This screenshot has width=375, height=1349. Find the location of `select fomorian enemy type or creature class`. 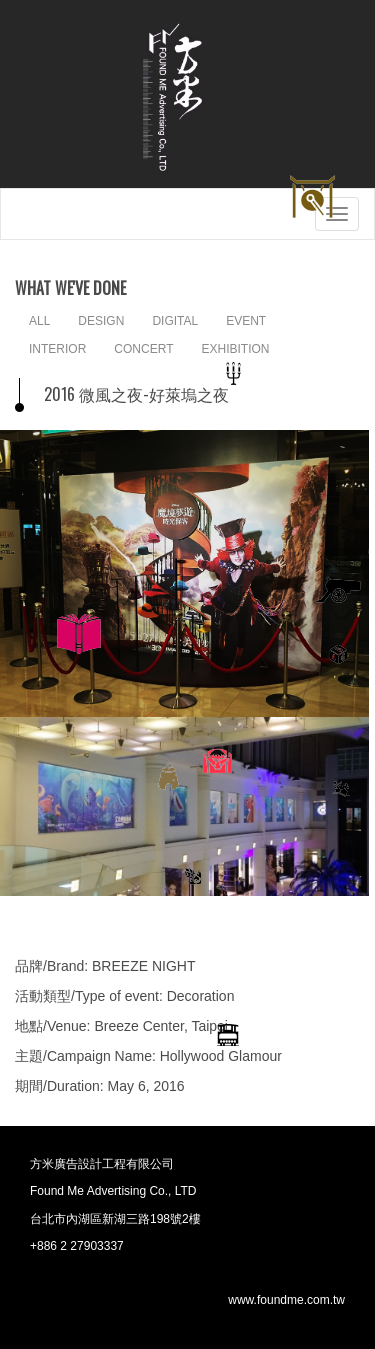

select fomorian enemy type or creature class is located at coordinates (341, 788).